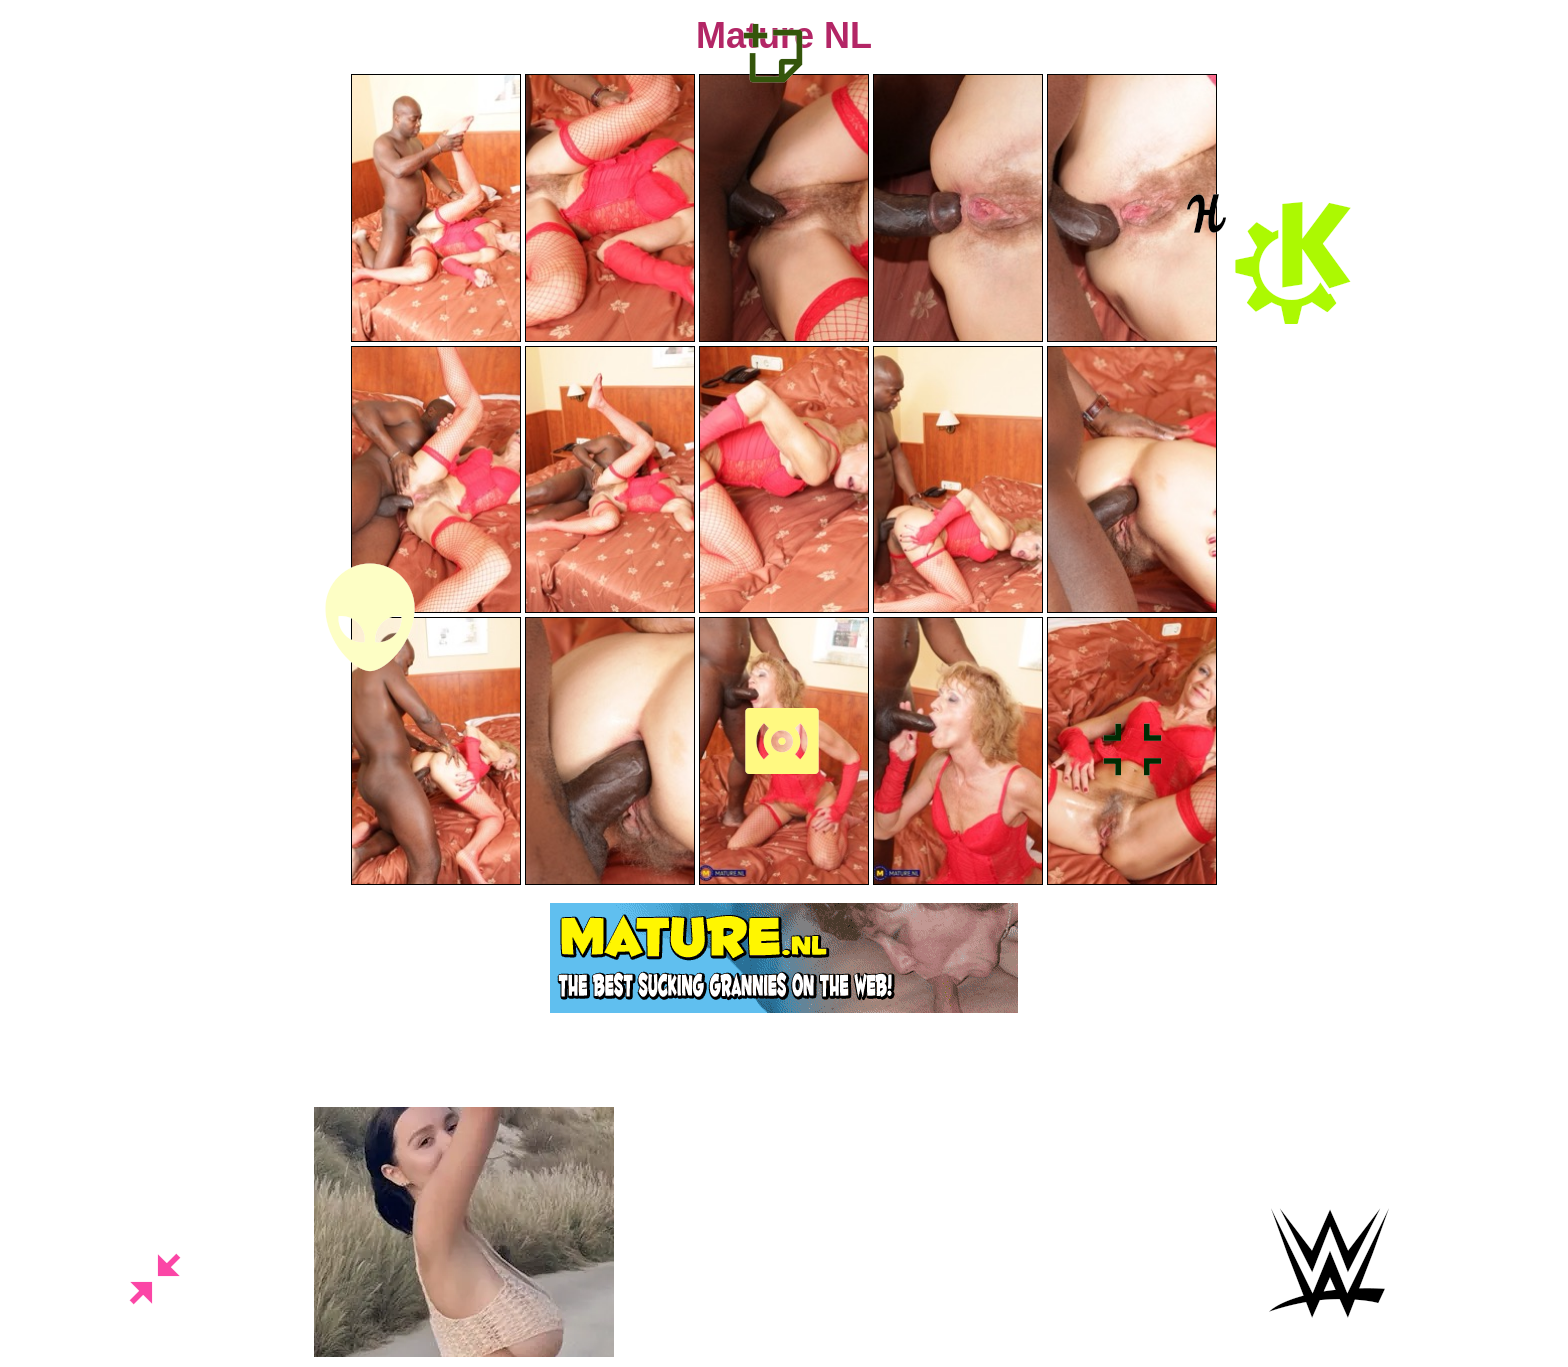  What do you see at coordinates (1293, 263) in the screenshot?
I see `open KDE desktop environment settings` at bounding box center [1293, 263].